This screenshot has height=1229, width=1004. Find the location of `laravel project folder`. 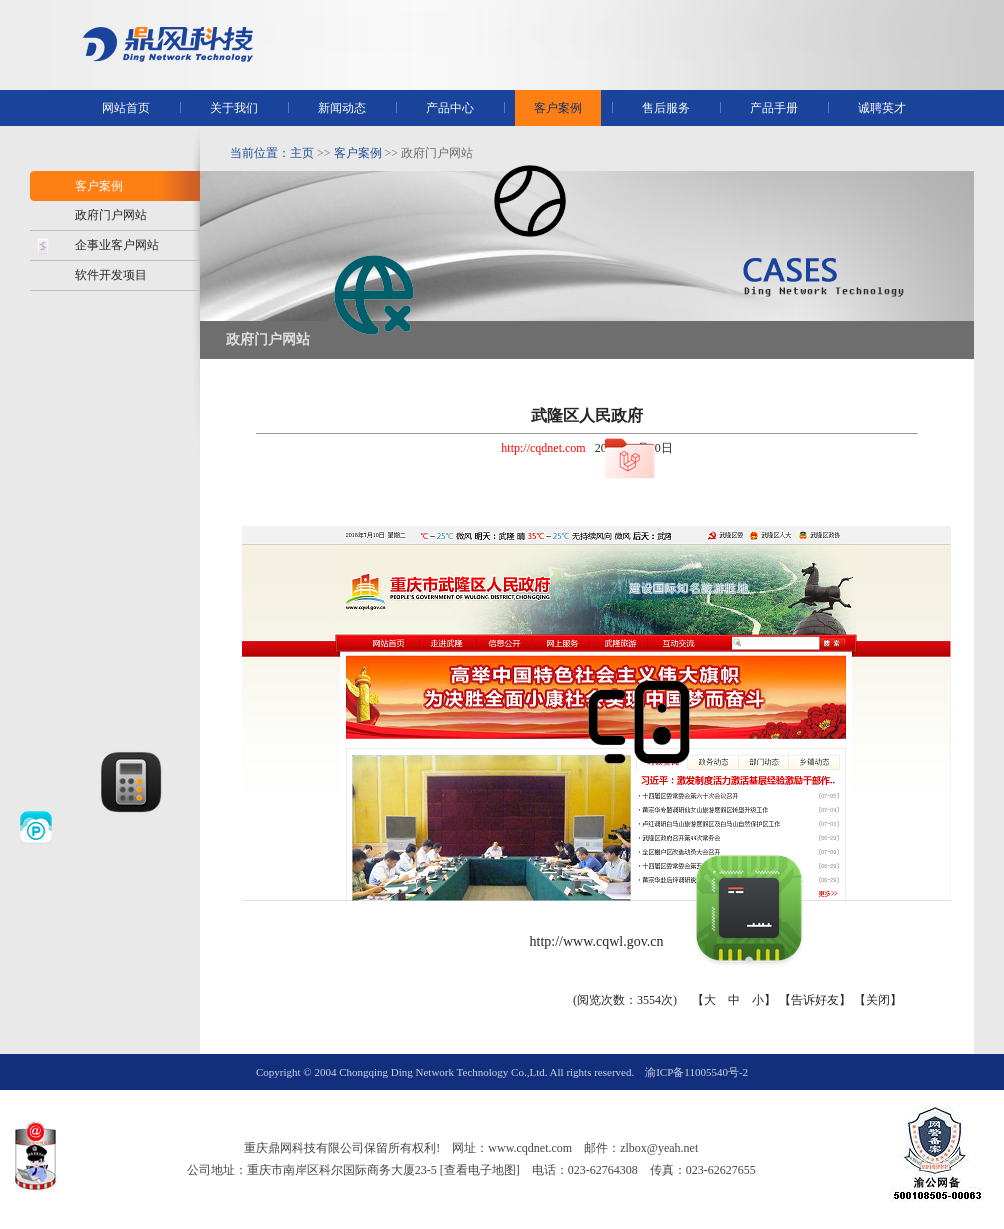

laravel project folder is located at coordinates (629, 459).